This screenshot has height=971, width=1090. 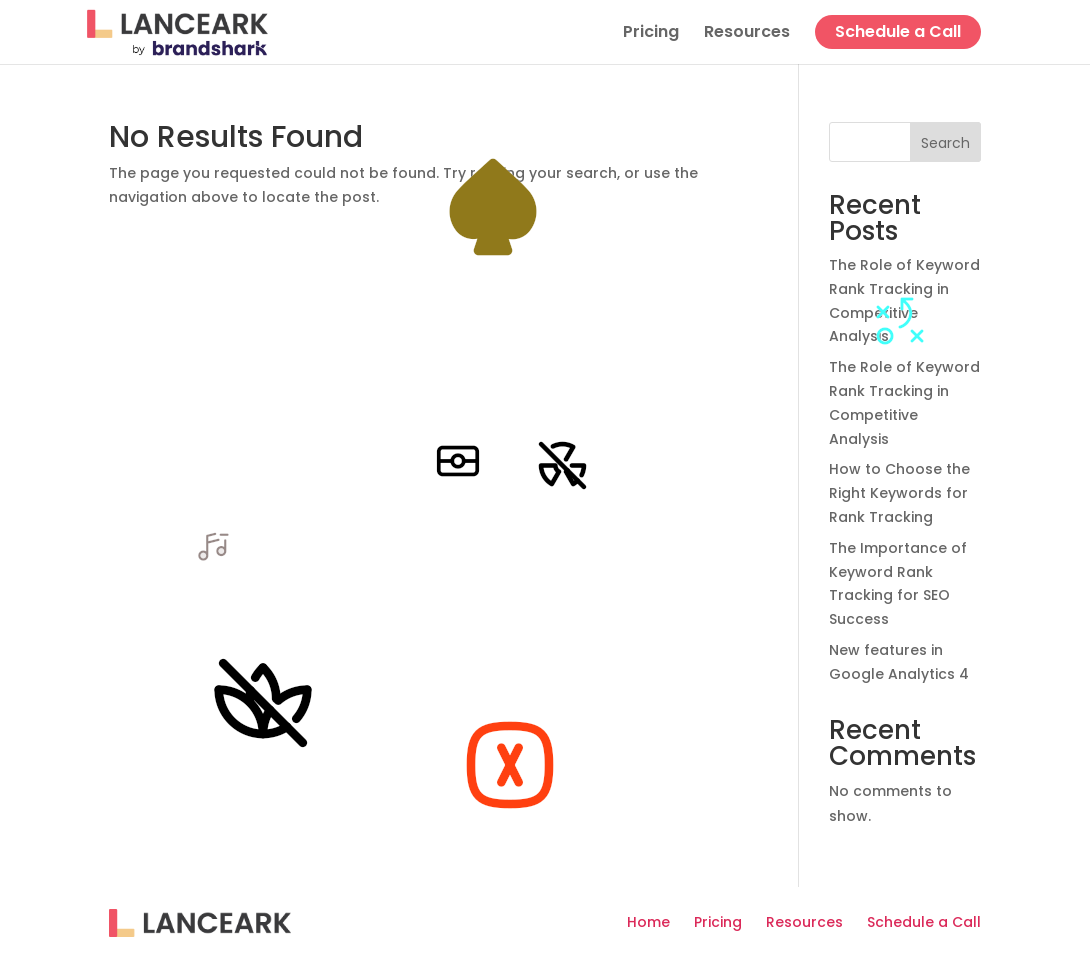 I want to click on disable plant or garden mode, so click(x=263, y=703).